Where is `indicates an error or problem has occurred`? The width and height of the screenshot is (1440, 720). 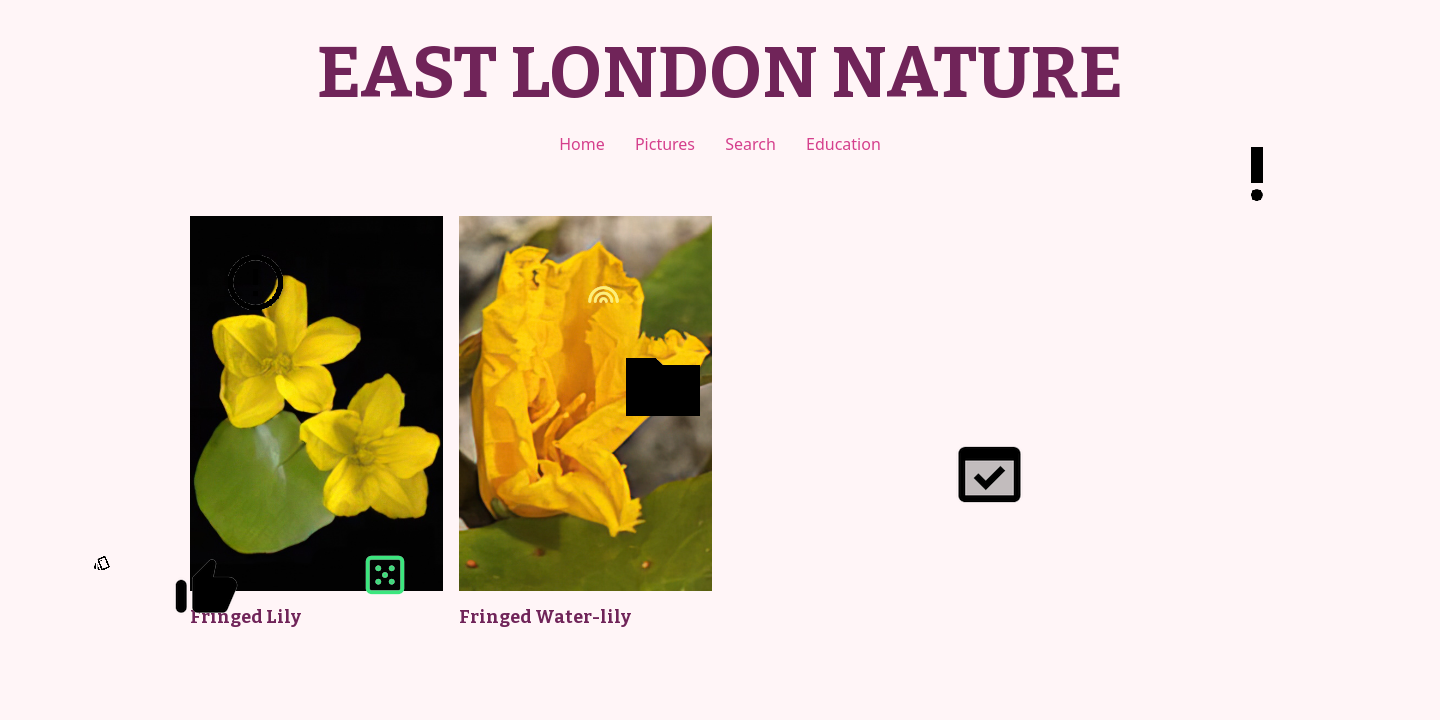 indicates an error or problem has occurred is located at coordinates (255, 282).